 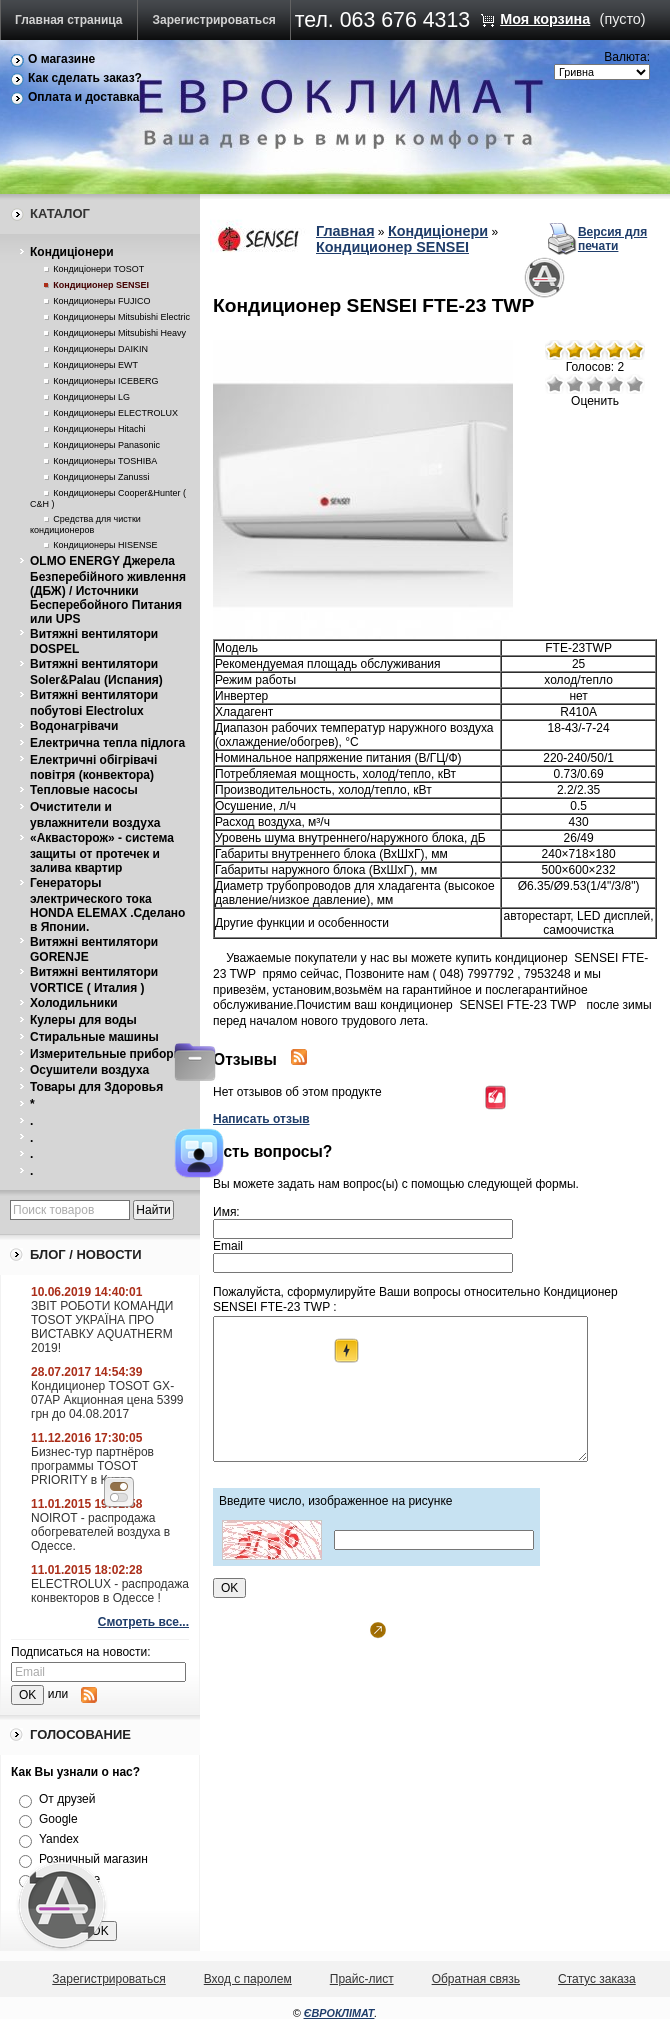 I want to click on open the file manager application, so click(x=195, y=1062).